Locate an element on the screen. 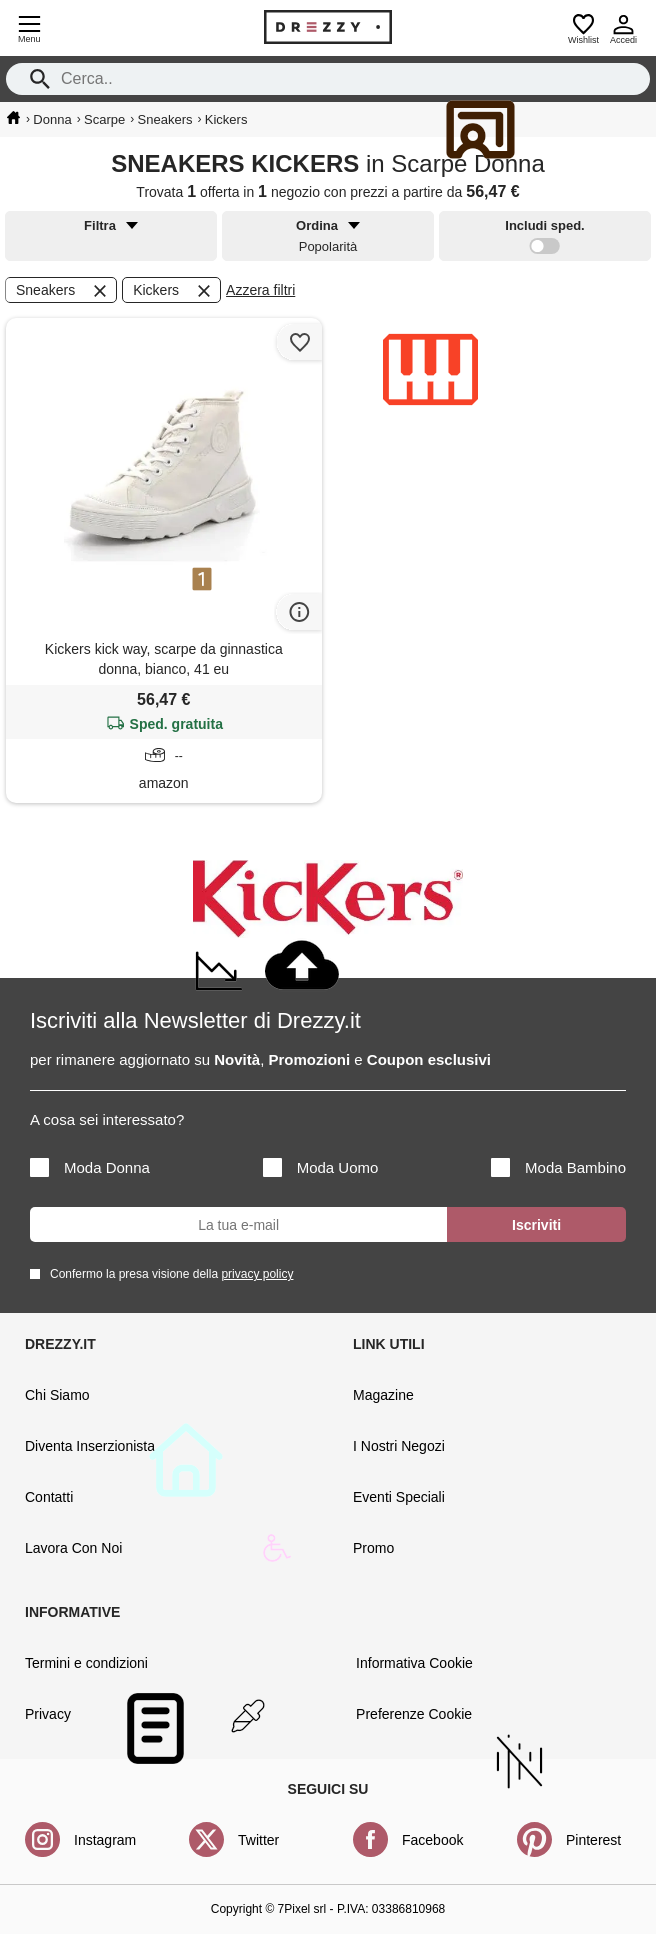 This screenshot has height=1934, width=656. view declining metrics or trends is located at coordinates (219, 971).